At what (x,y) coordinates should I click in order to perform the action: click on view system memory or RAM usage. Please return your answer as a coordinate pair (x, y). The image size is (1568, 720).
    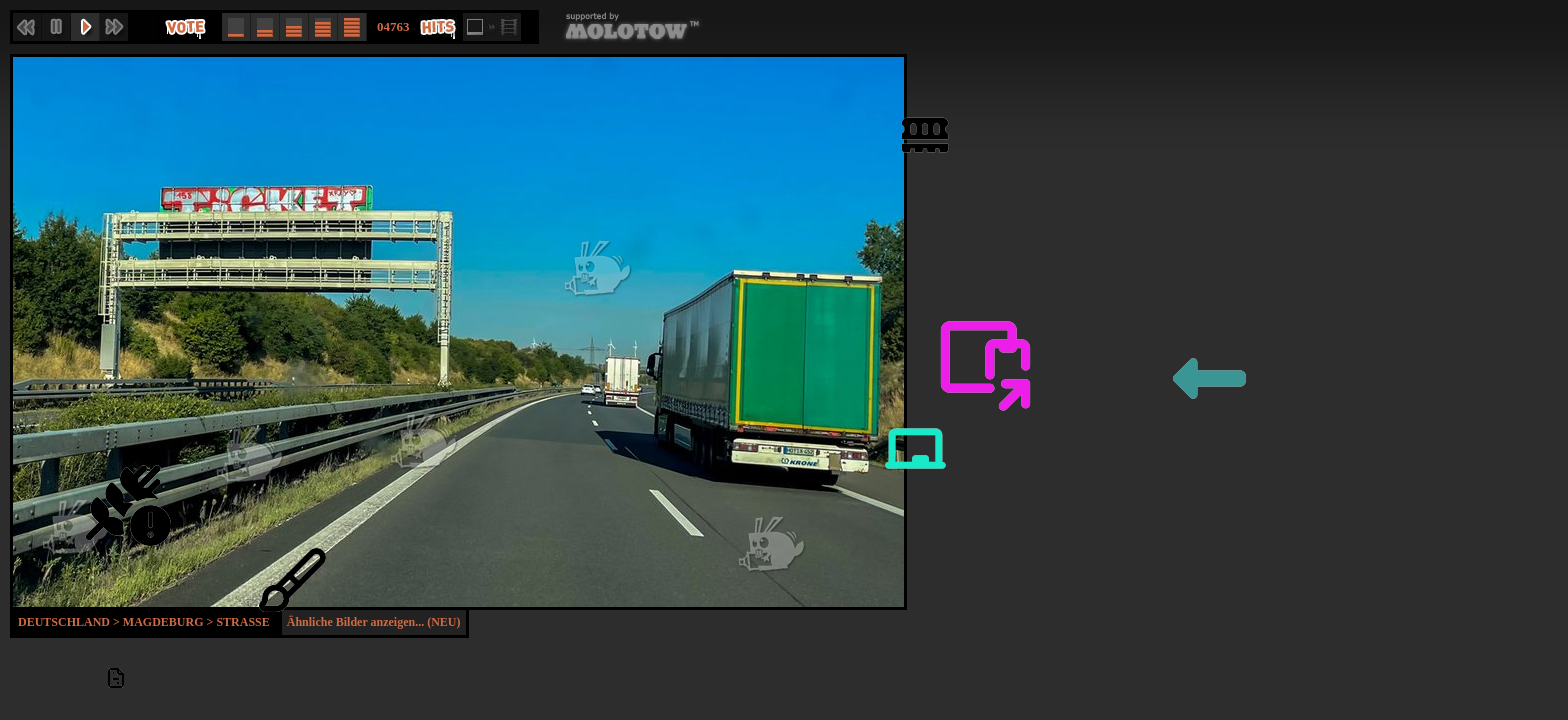
    Looking at the image, I should click on (925, 135).